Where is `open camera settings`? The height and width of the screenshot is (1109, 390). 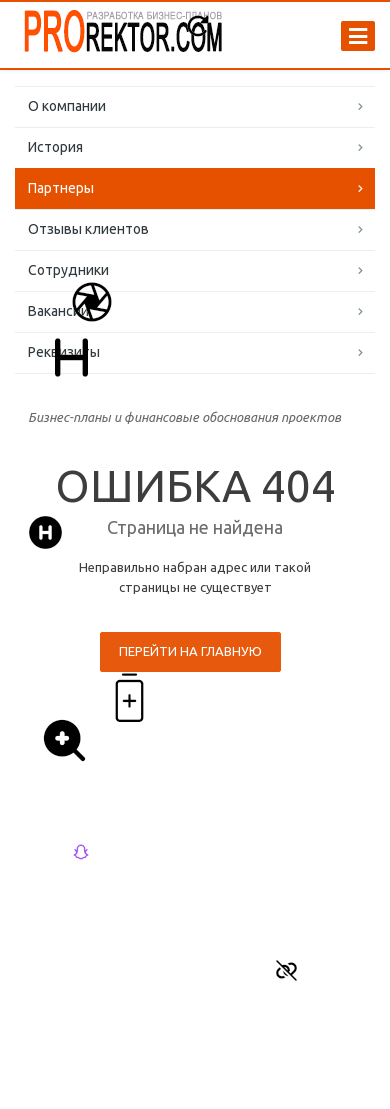 open camera settings is located at coordinates (92, 302).